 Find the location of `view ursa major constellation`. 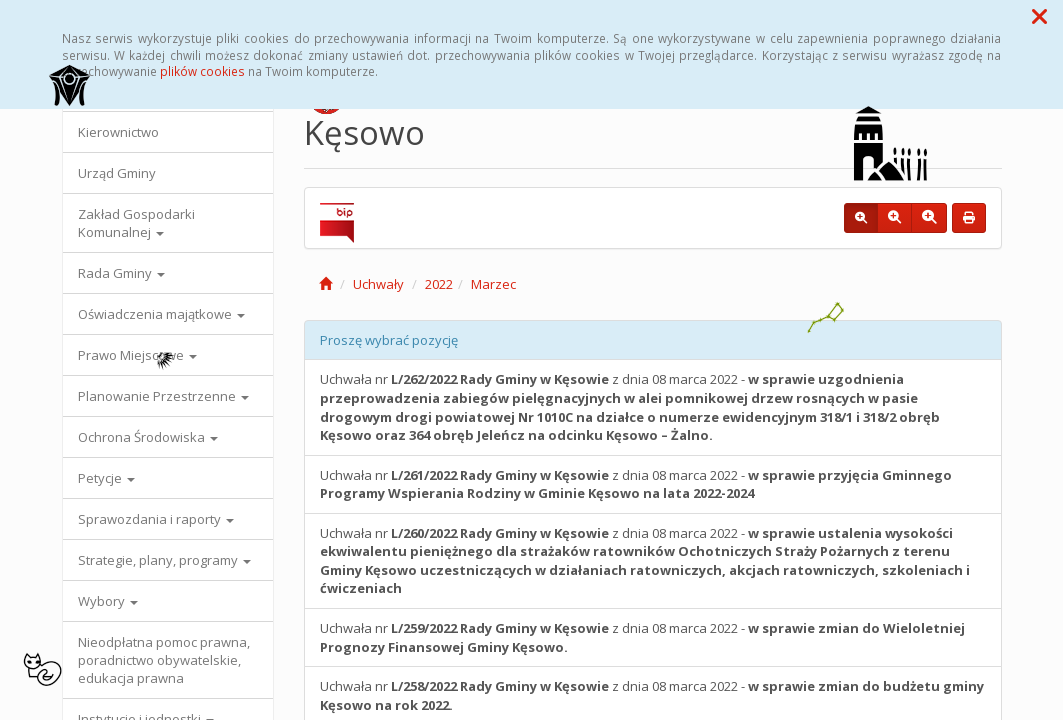

view ursa major constellation is located at coordinates (825, 317).